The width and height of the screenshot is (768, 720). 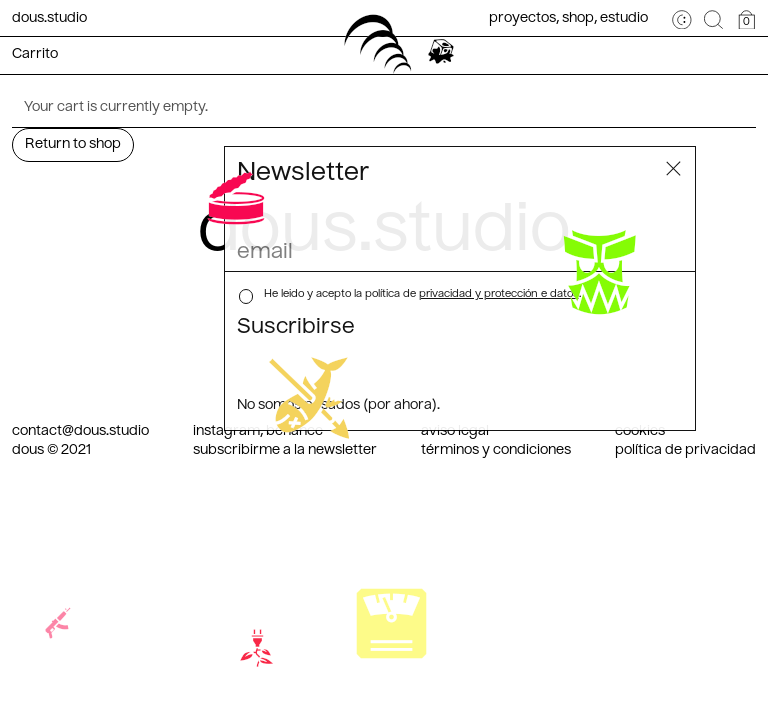 What do you see at coordinates (309, 398) in the screenshot?
I see `spearfishing activity or game mode` at bounding box center [309, 398].